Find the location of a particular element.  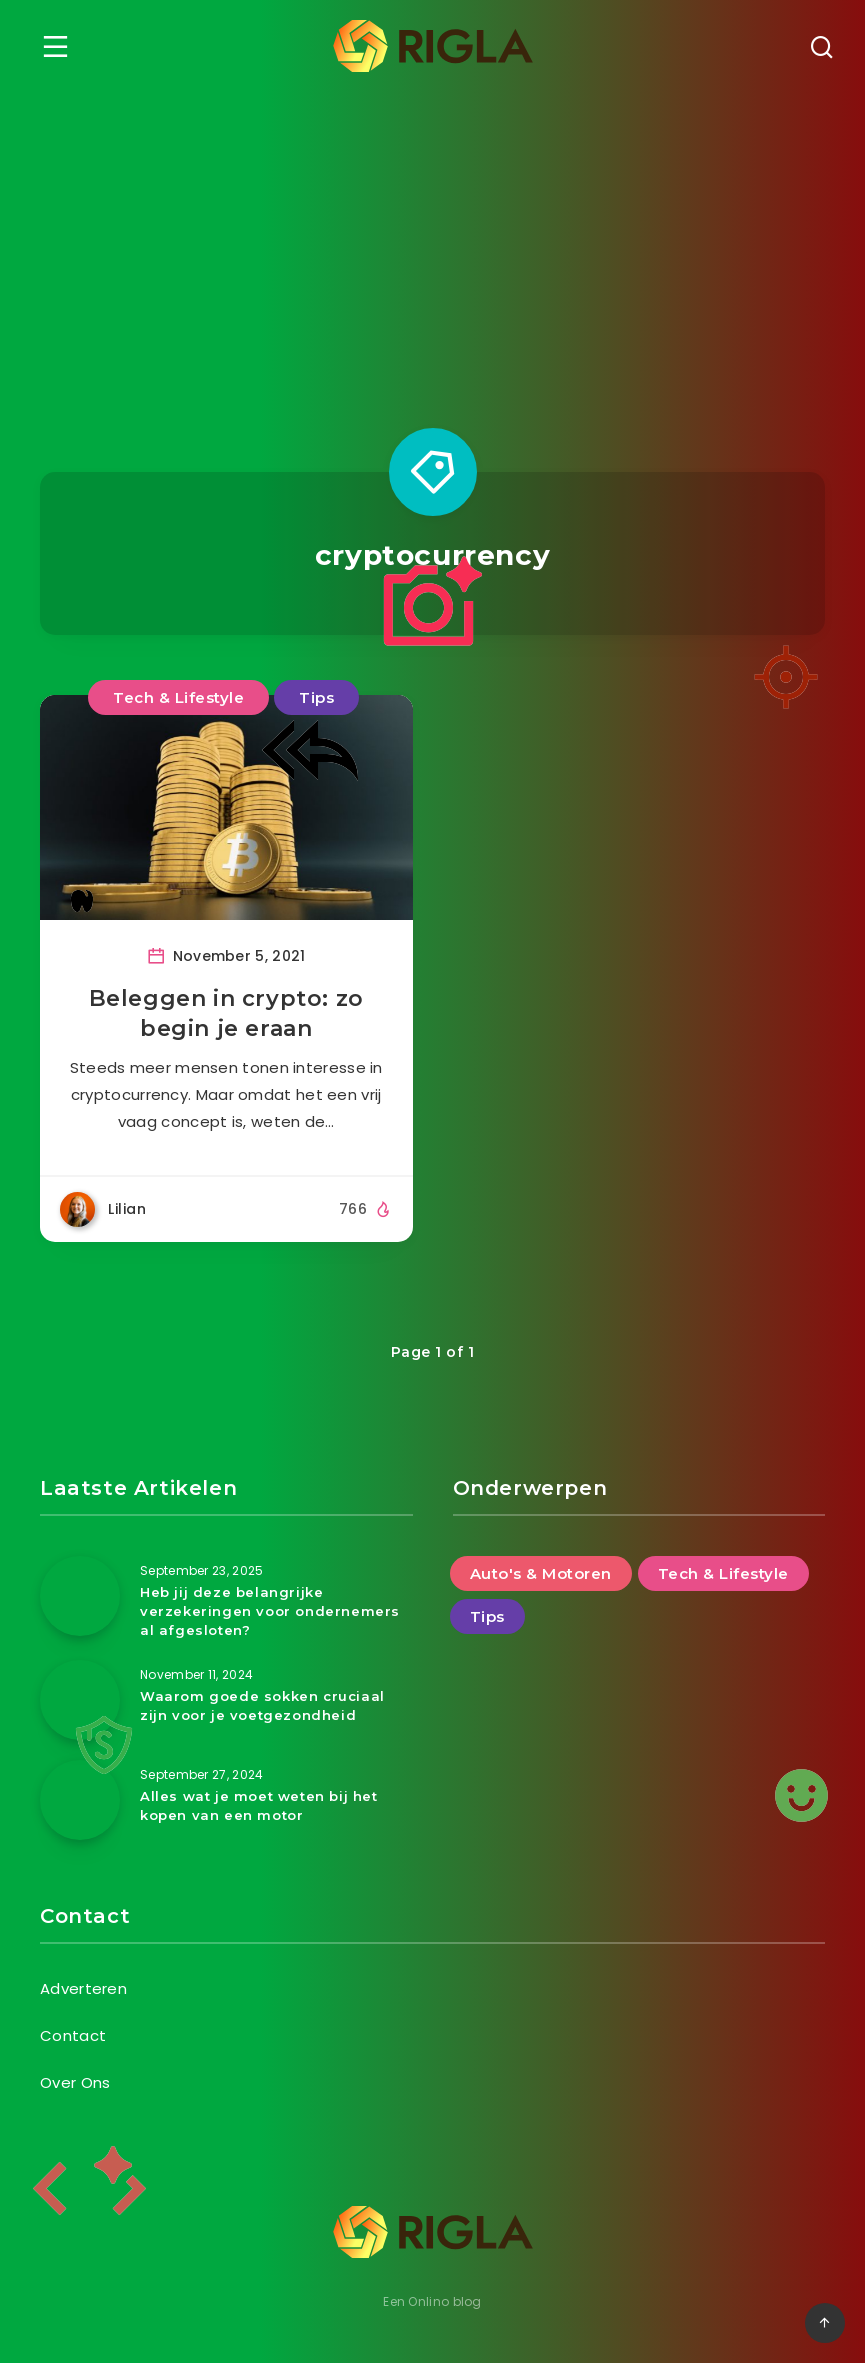

add a reaction or emoji to a message is located at coordinates (801, 1795).